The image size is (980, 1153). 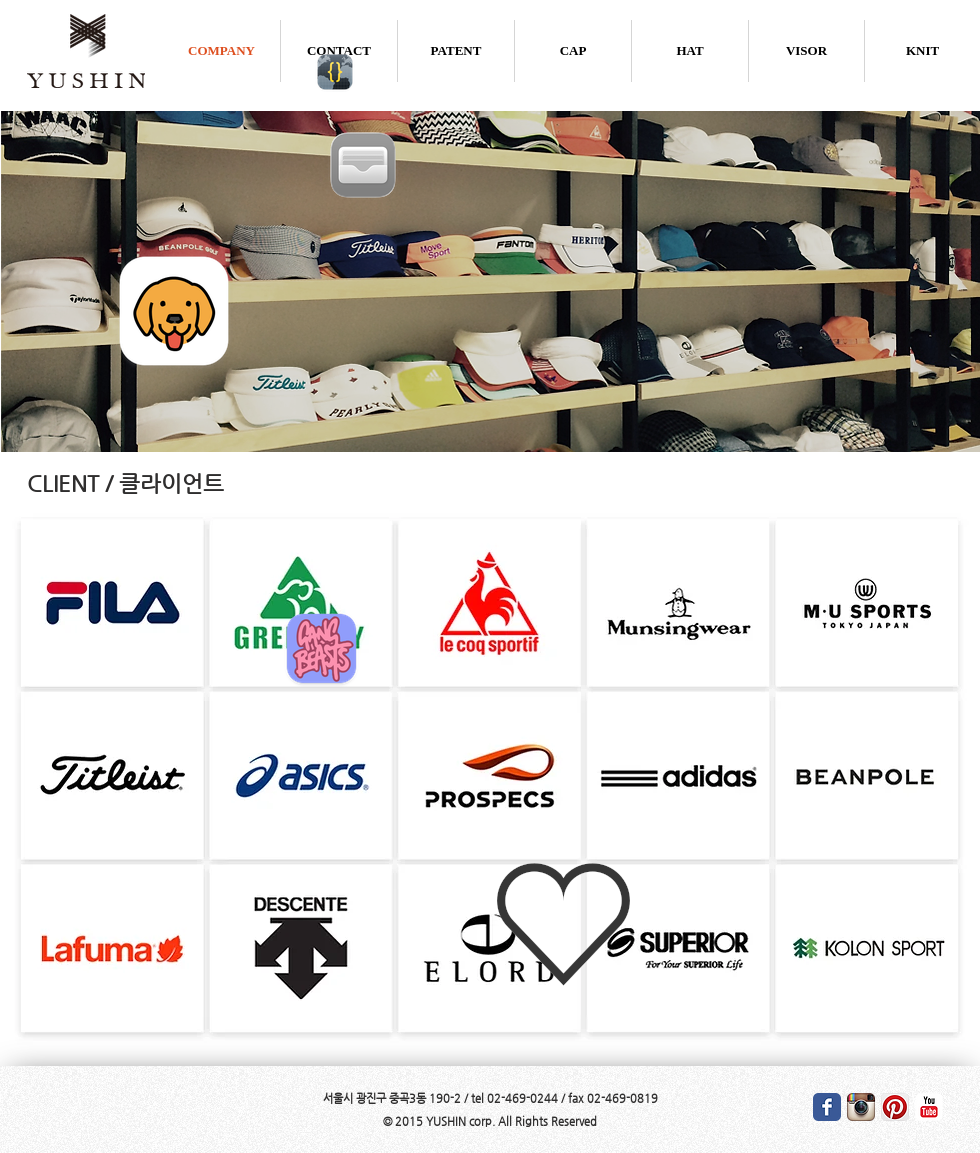 I want to click on launch Gang Beasts game, so click(x=321, y=648).